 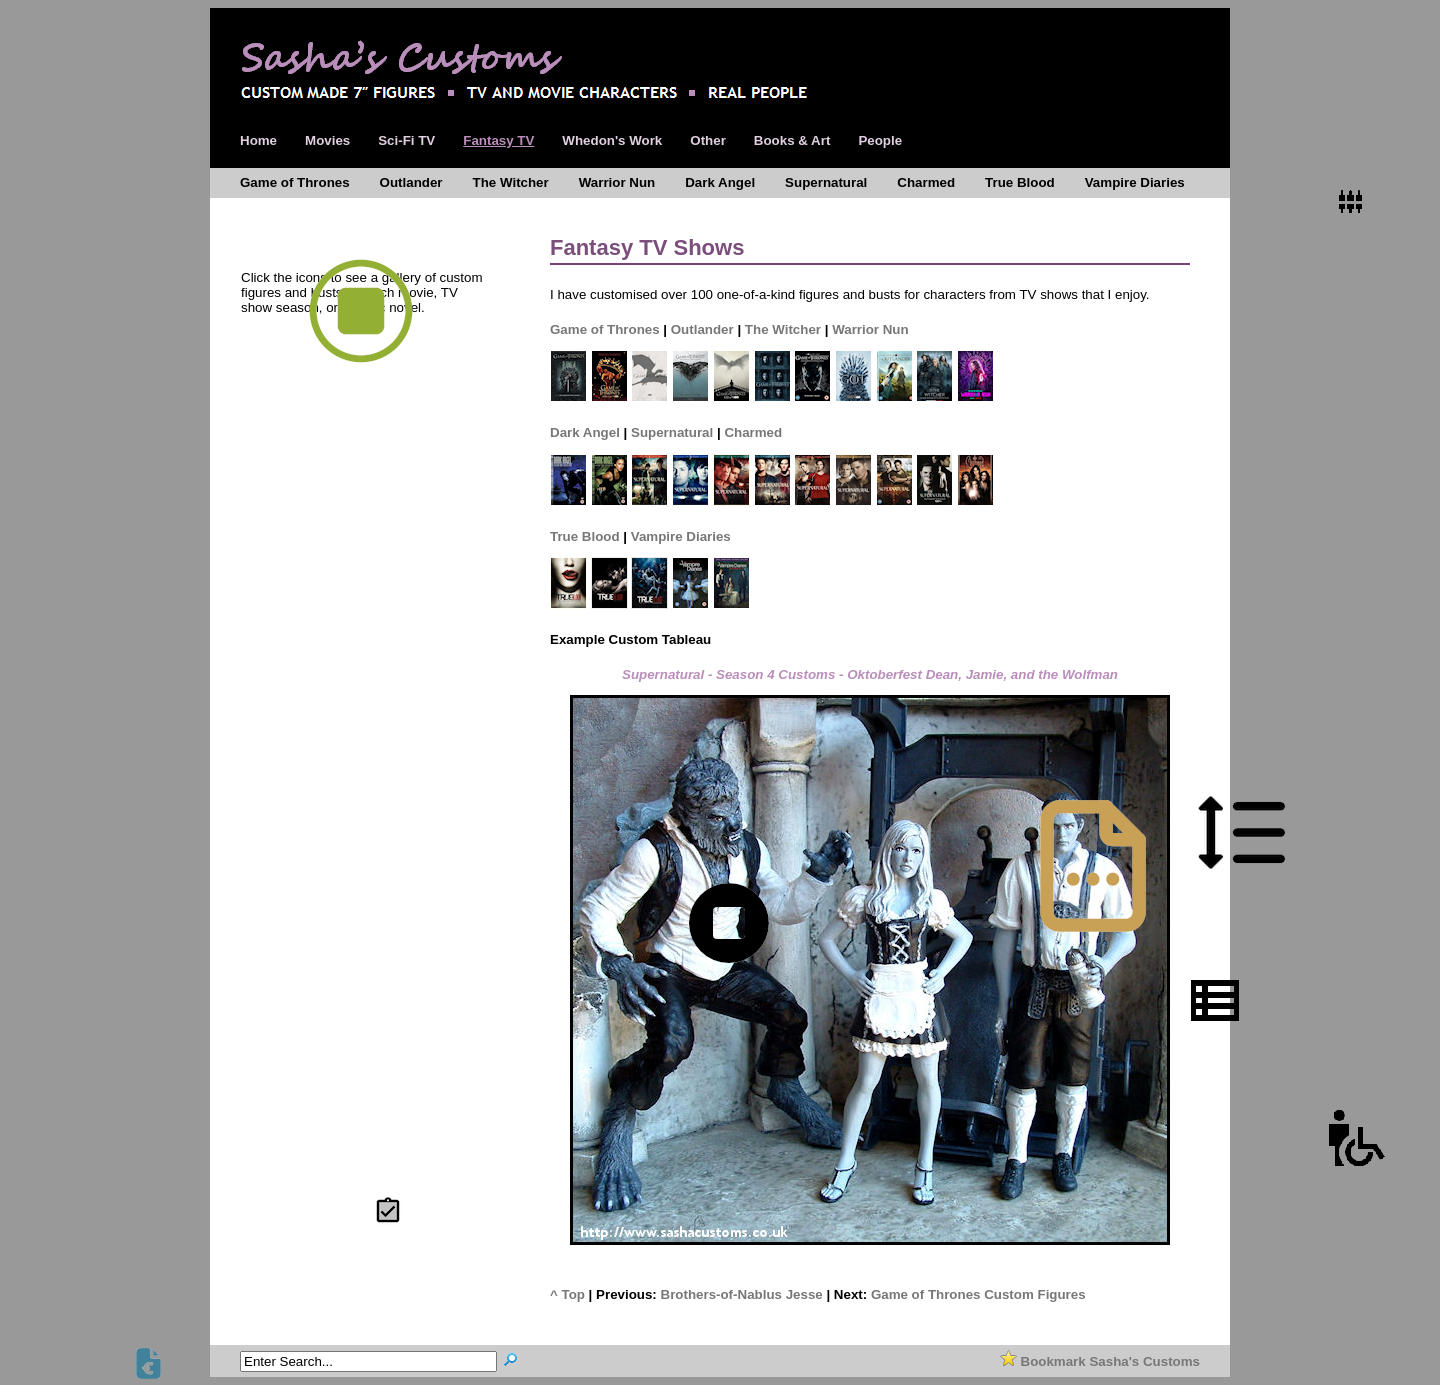 What do you see at coordinates (1093, 866) in the screenshot?
I see `view file details or more options` at bounding box center [1093, 866].